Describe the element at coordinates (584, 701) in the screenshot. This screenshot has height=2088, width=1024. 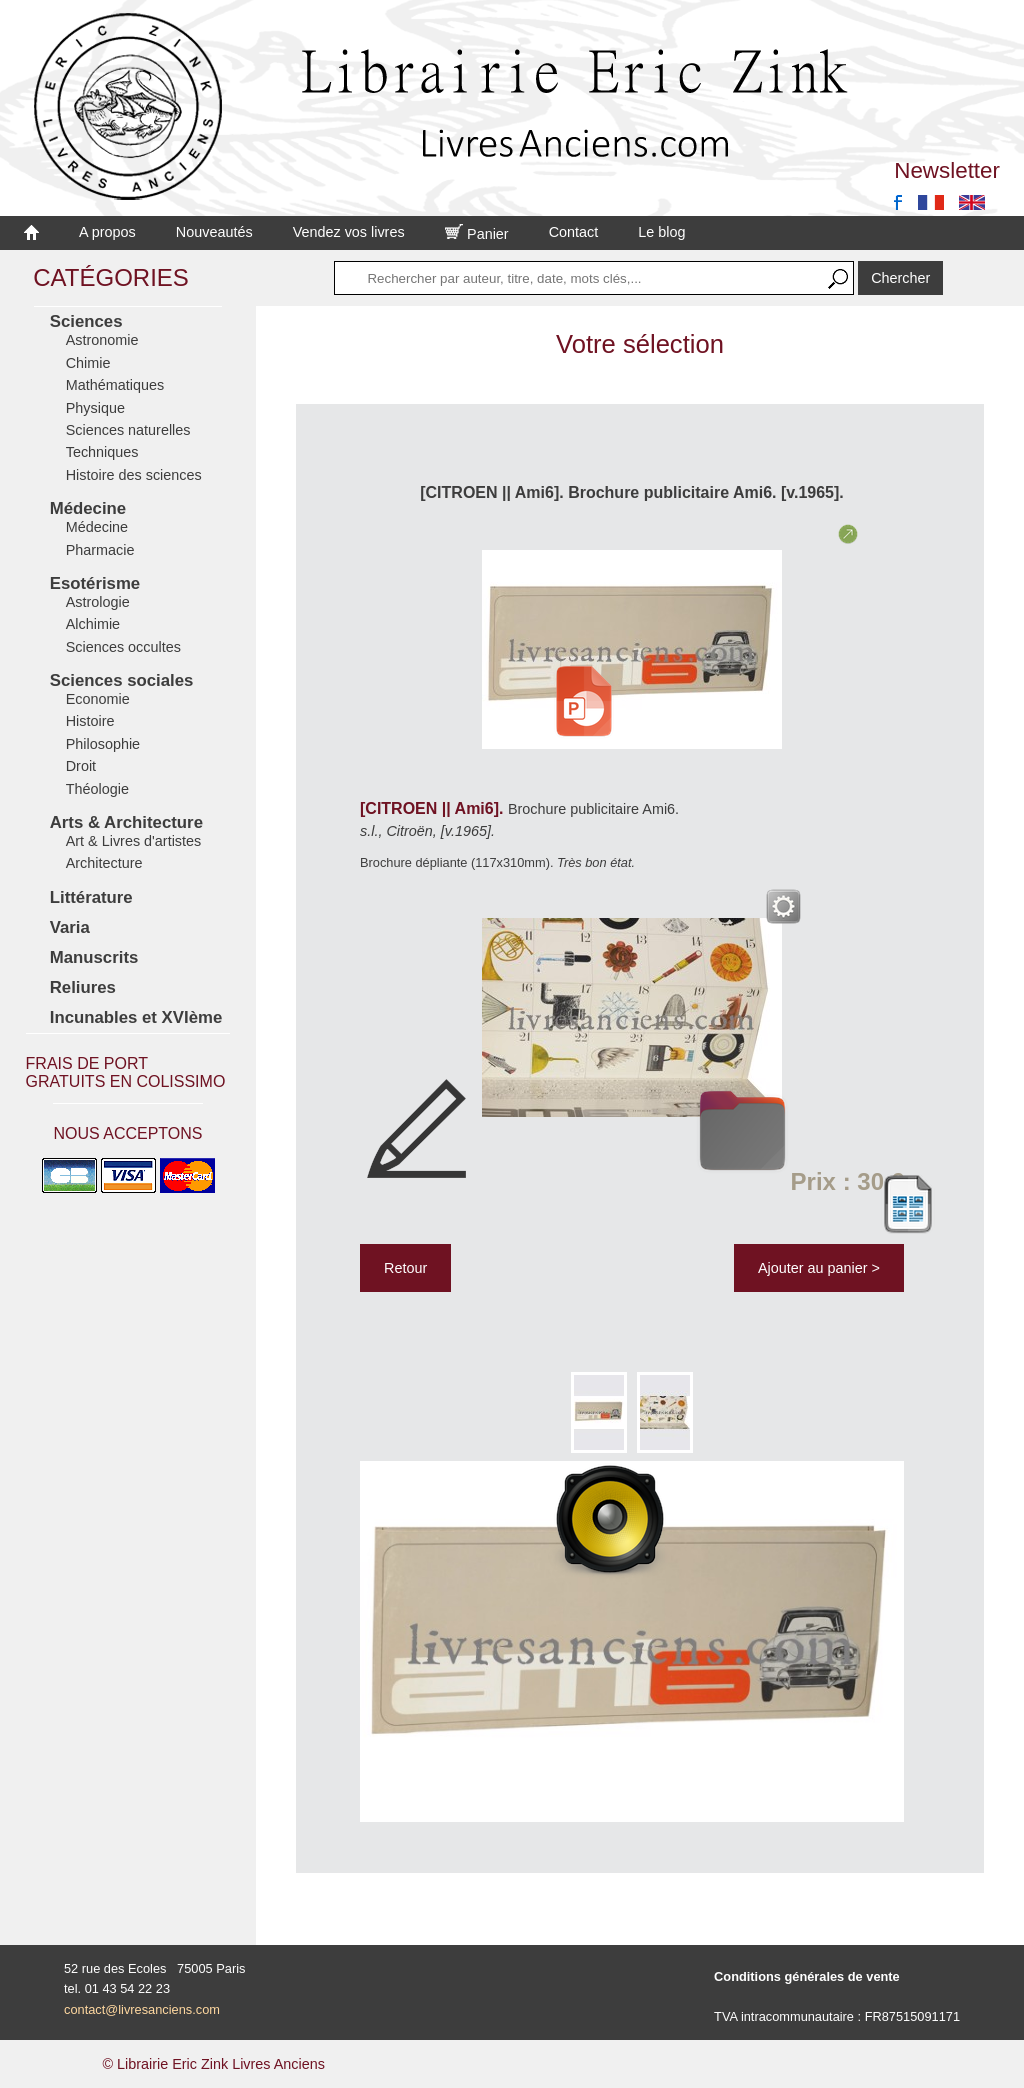
I see `microsoft powerpoint file` at that location.